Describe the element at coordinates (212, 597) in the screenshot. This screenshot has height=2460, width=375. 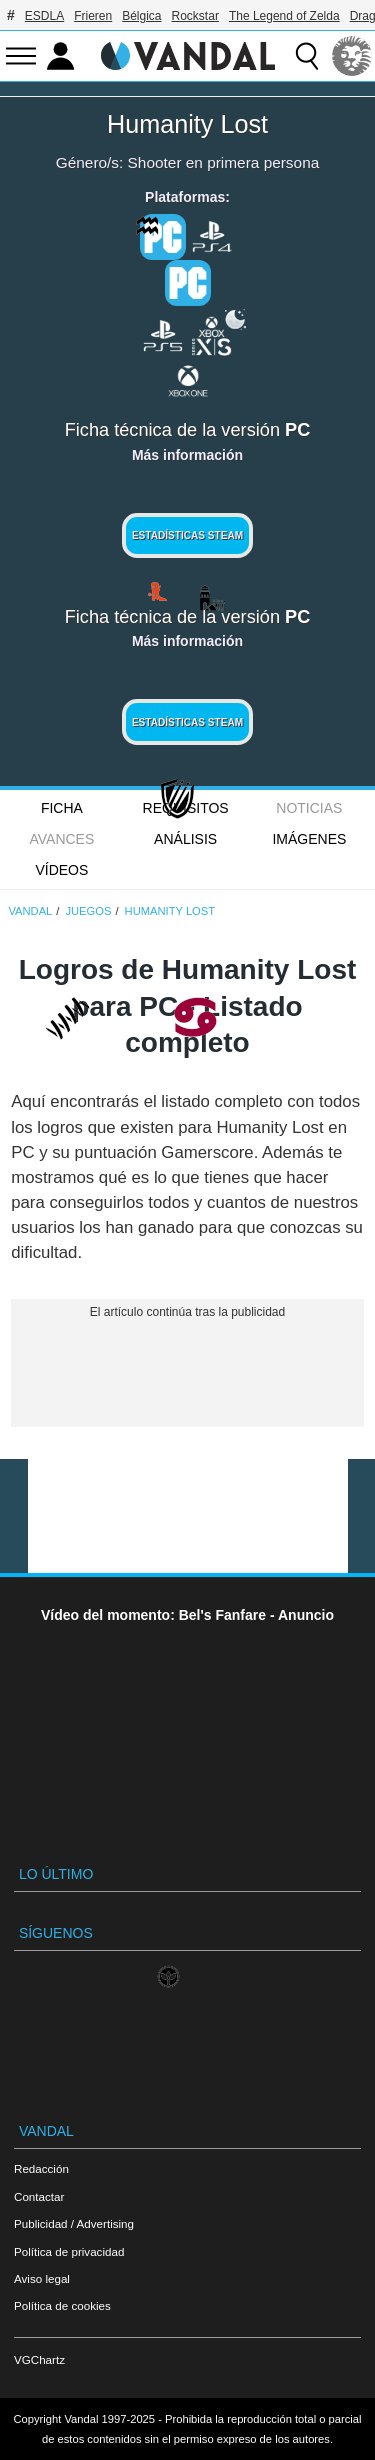
I see `granary or grain storage building in a farming game` at that location.